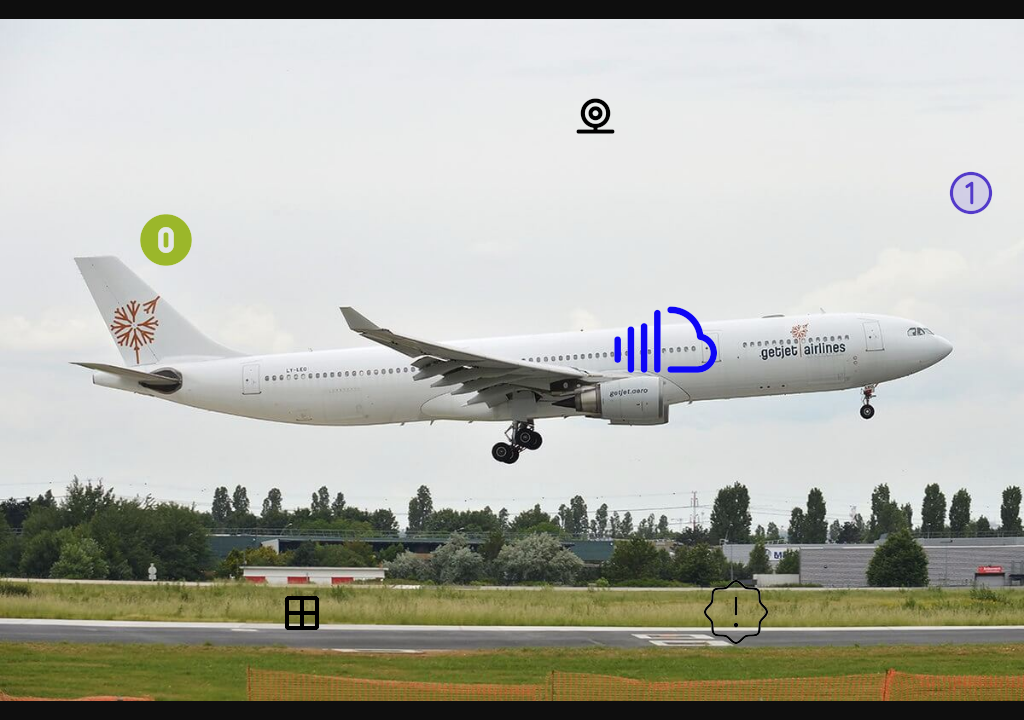 Image resolution: width=1024 pixels, height=720 pixels. What do you see at coordinates (736, 612) in the screenshot?
I see `indicates a warning or important notice` at bounding box center [736, 612].